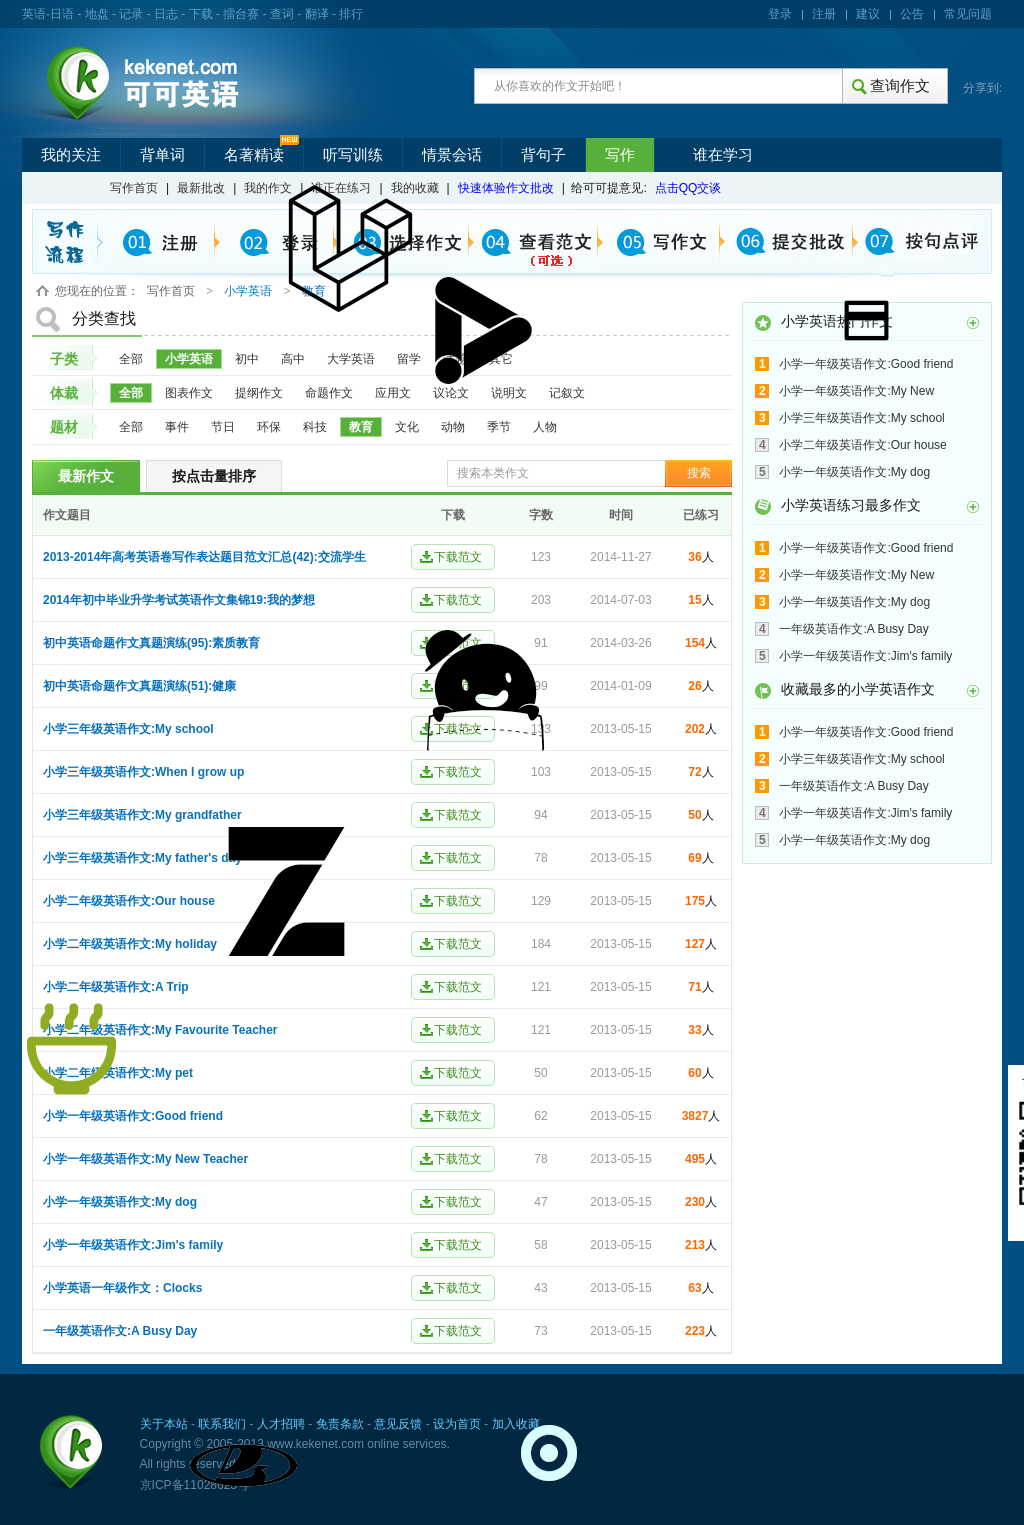  What do you see at coordinates (484, 690) in the screenshot?
I see `open the Tapas app` at bounding box center [484, 690].